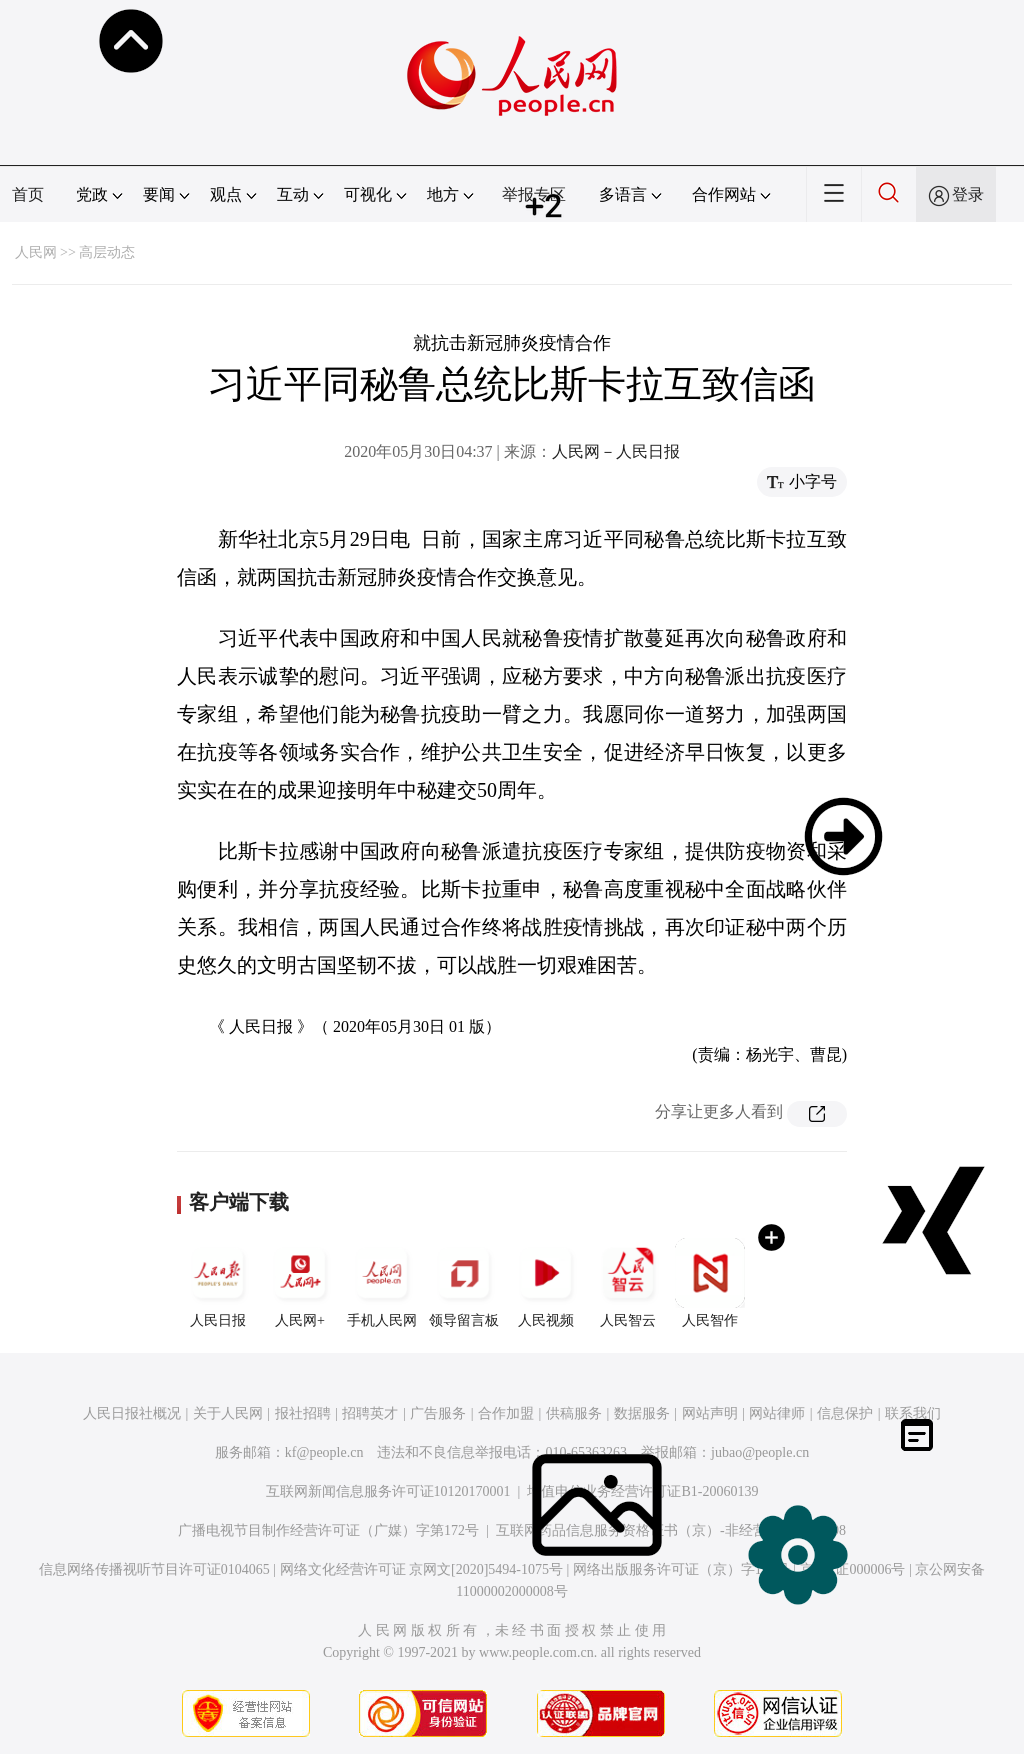 This screenshot has width=1024, height=1754. Describe the element at coordinates (771, 1237) in the screenshot. I see `add a new item` at that location.